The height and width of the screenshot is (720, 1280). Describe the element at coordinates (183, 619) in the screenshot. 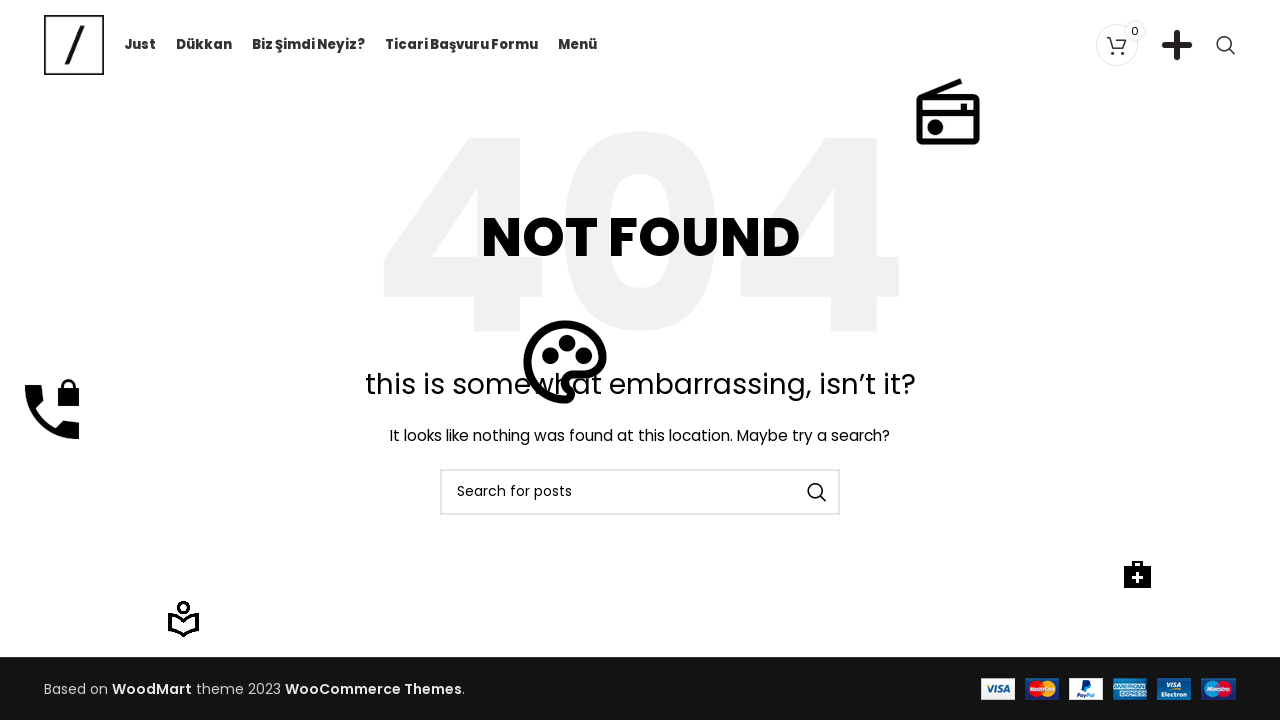

I see `access local library services` at that location.